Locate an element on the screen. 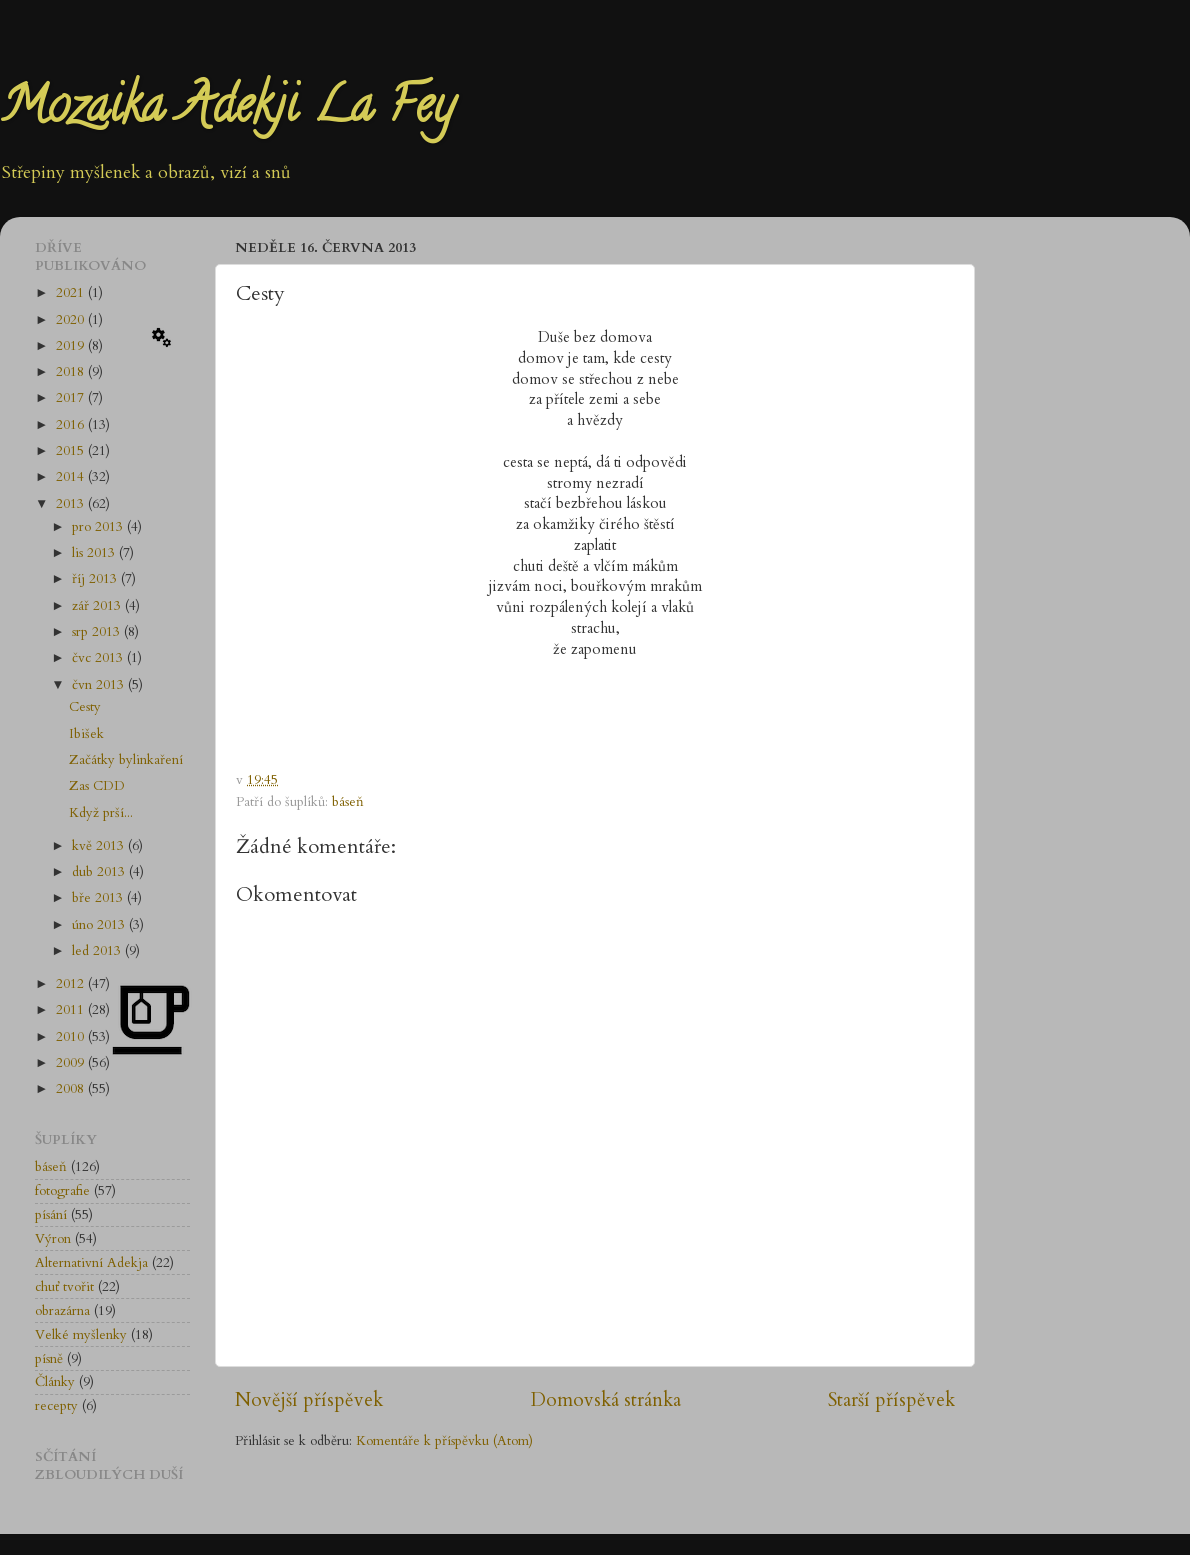  access settings or configuration options is located at coordinates (161, 337).